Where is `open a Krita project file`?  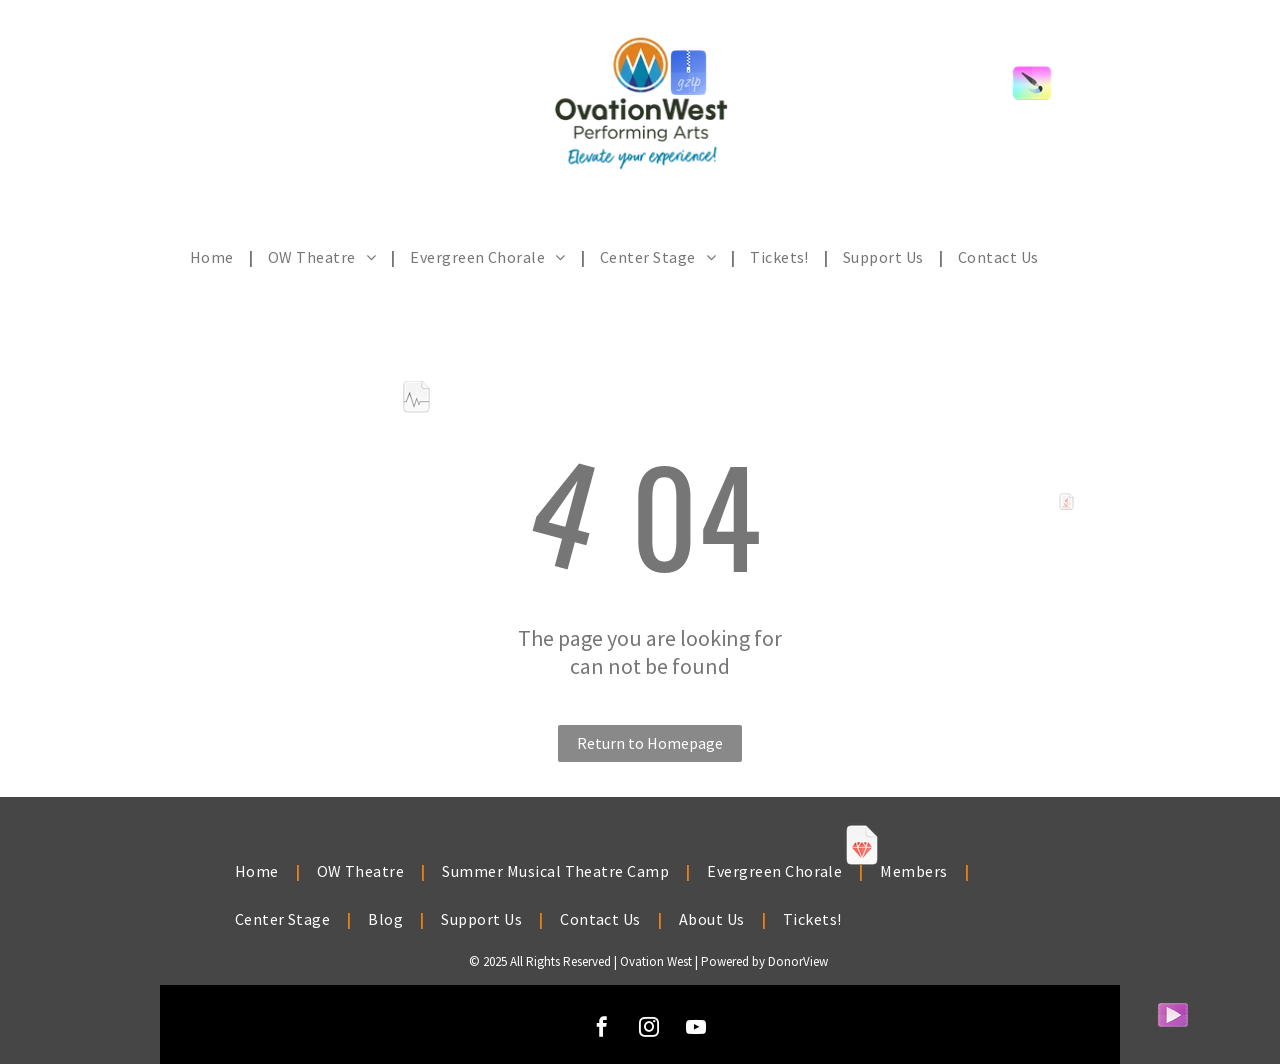 open a Krita project file is located at coordinates (1032, 82).